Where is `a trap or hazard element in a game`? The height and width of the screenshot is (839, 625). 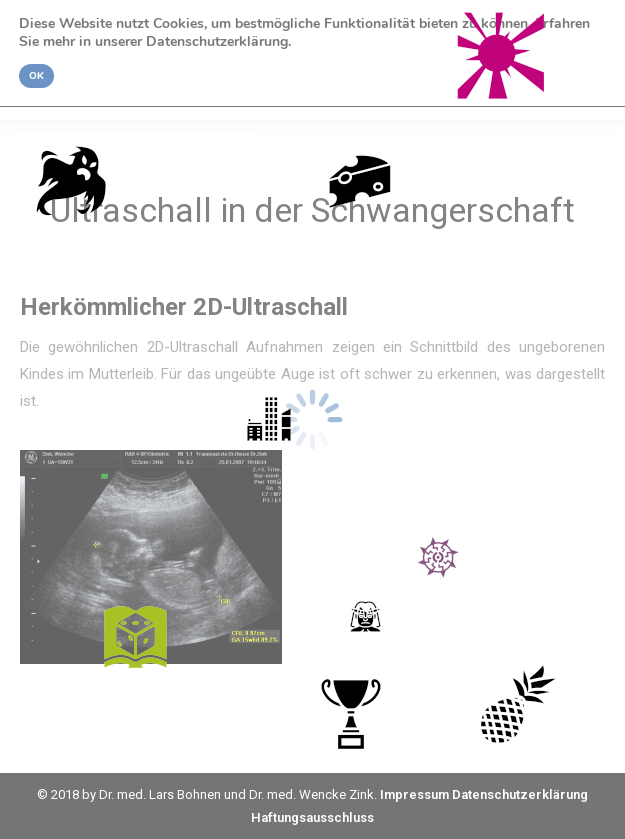
a trap or hazard element in a game is located at coordinates (438, 557).